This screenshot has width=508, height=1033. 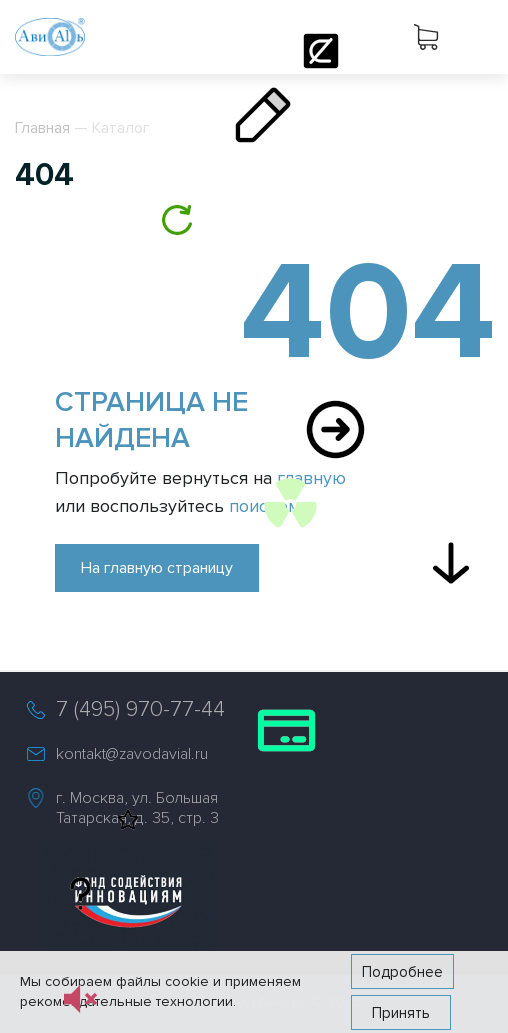 I want to click on access help or support, so click(x=80, y=893).